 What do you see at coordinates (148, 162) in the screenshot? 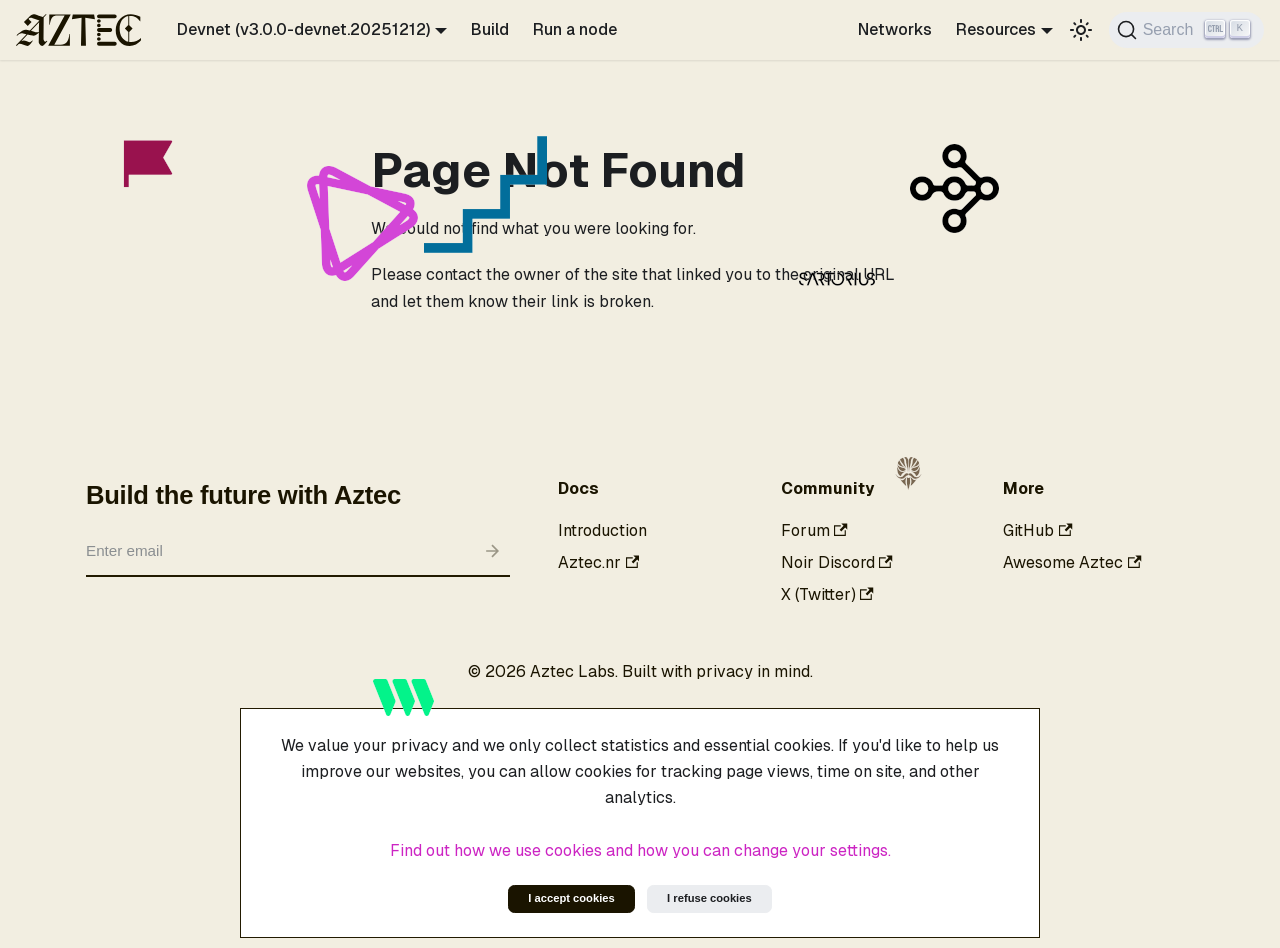
I see `flag or mark an item for follow-up` at bounding box center [148, 162].